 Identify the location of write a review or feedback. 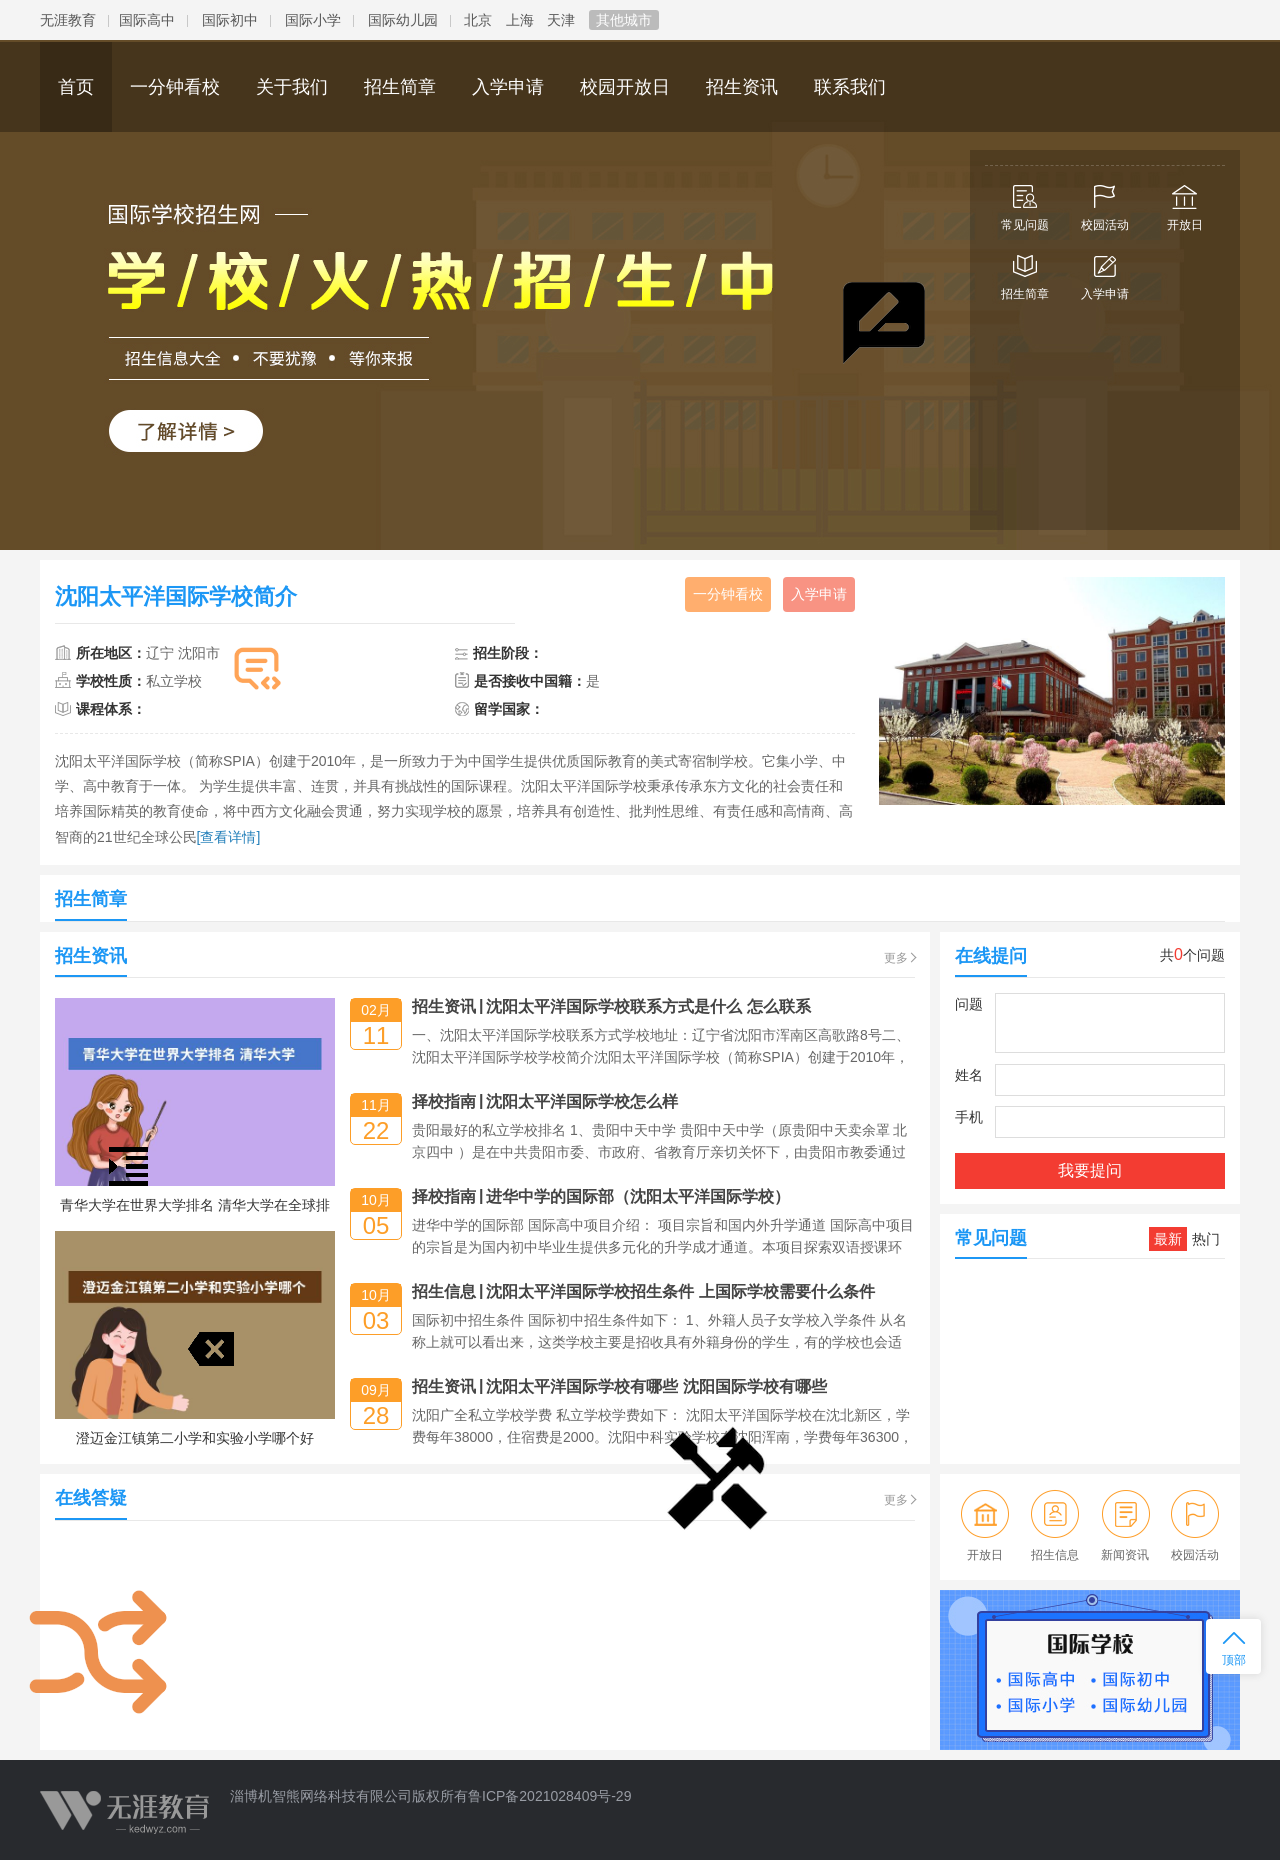
(884, 323).